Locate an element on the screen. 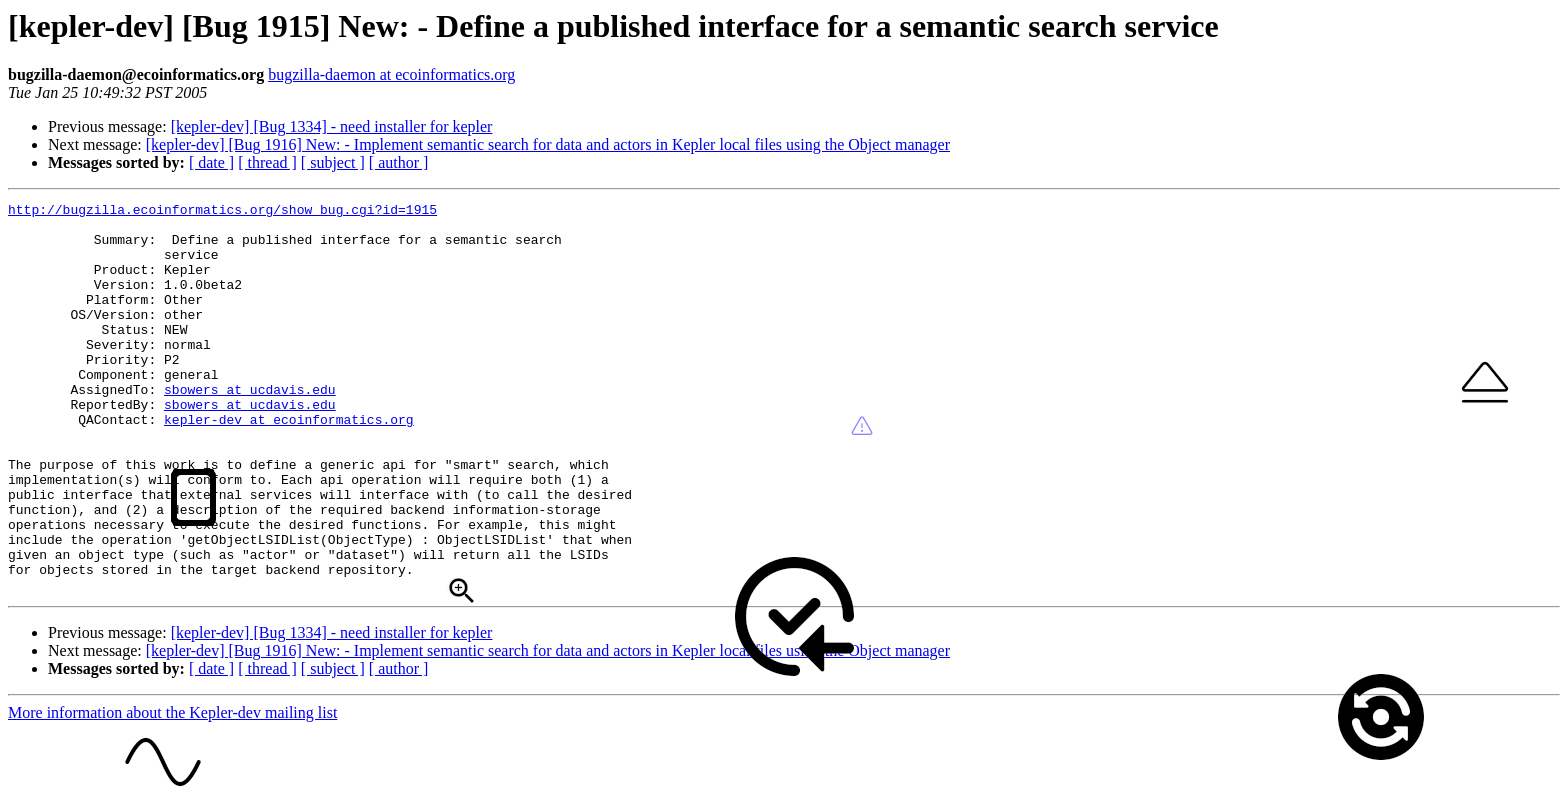 This screenshot has height=808, width=1568. reopen a closed issue is located at coordinates (1381, 717).